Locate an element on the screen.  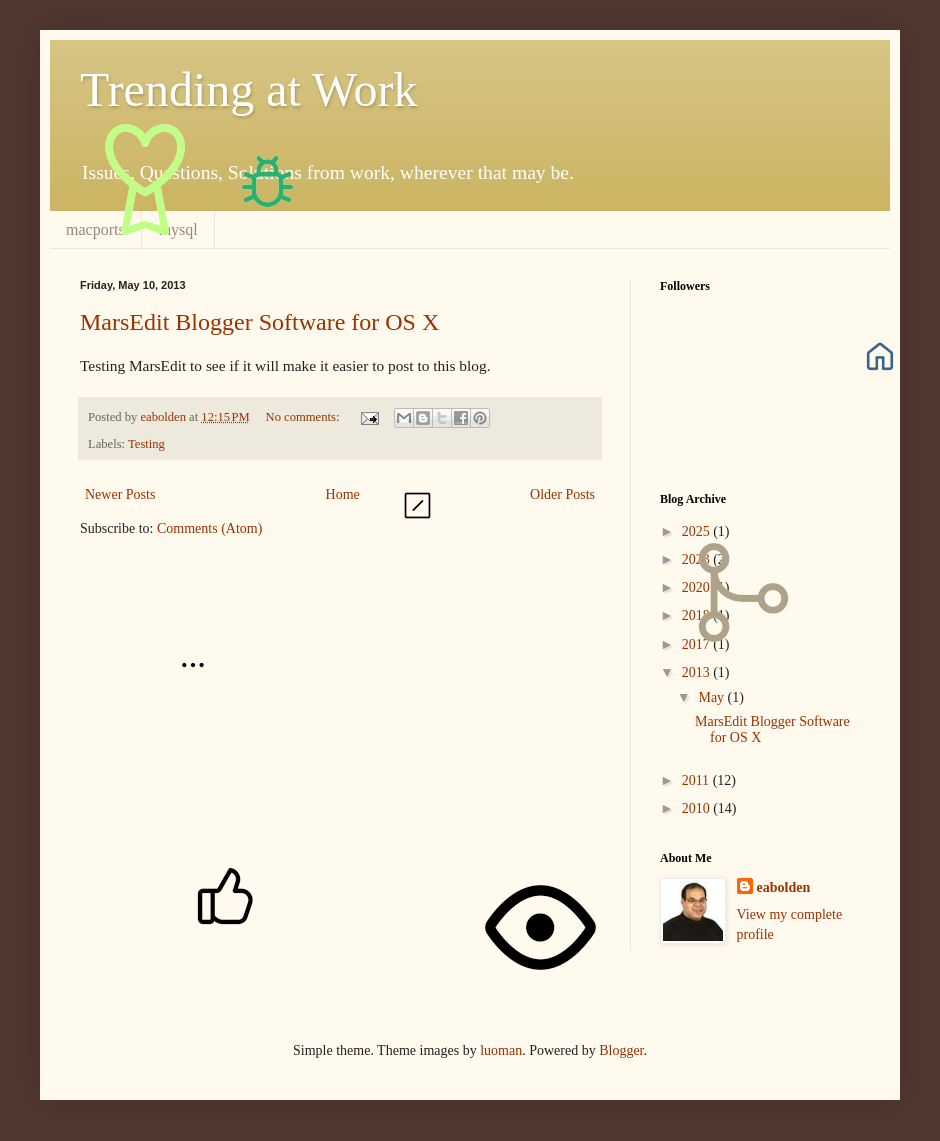
view or preview content is located at coordinates (540, 927).